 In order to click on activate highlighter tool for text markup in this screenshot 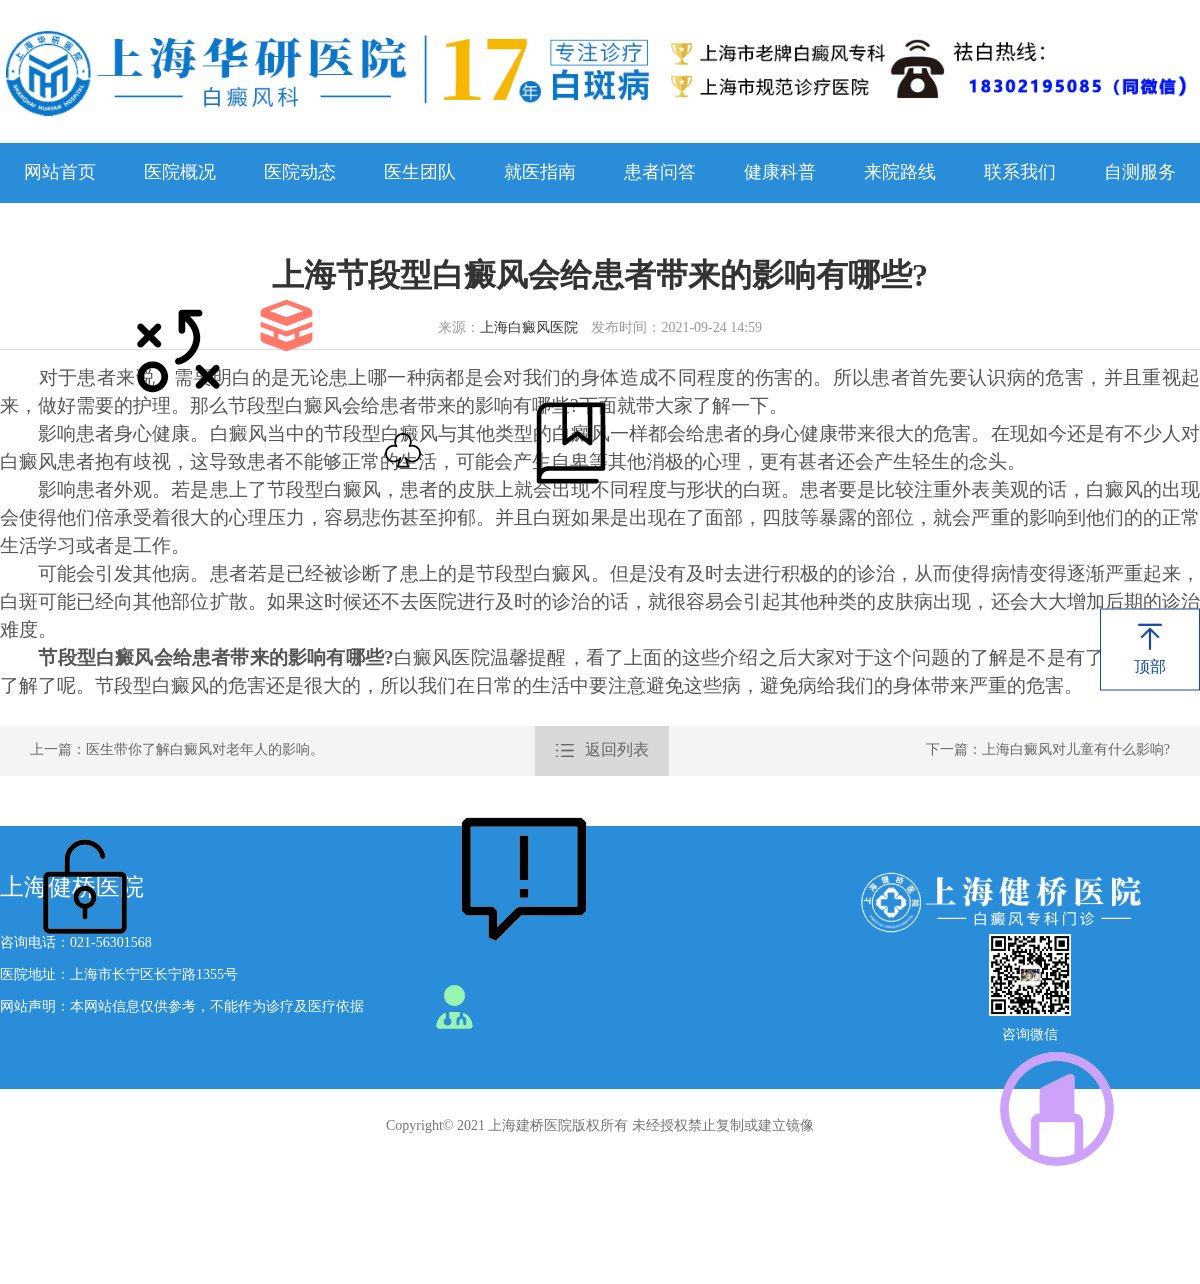, I will do `click(1057, 1109)`.